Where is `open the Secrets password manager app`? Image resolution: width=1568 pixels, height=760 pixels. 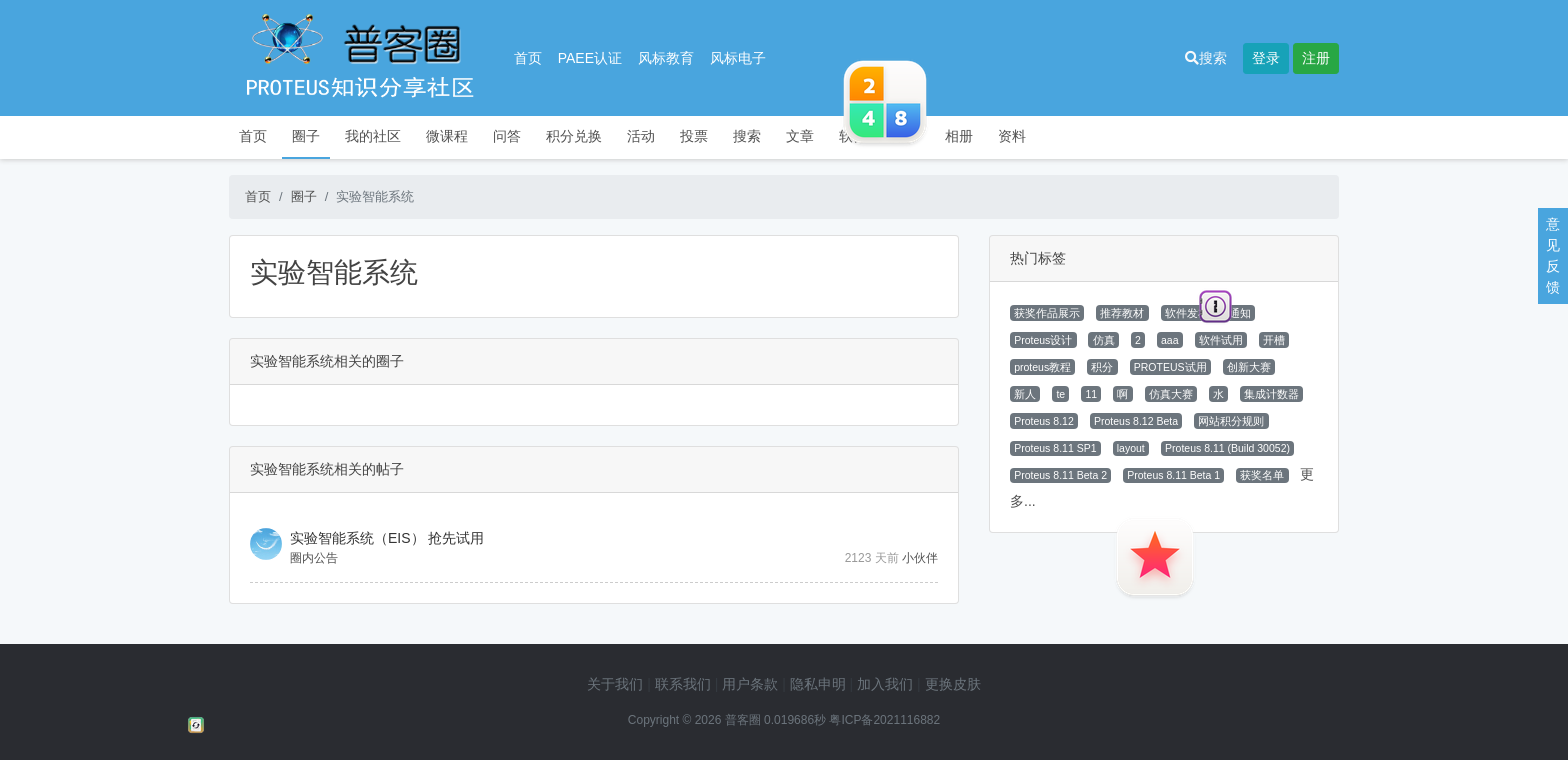 open the Secrets password manager app is located at coordinates (1215, 306).